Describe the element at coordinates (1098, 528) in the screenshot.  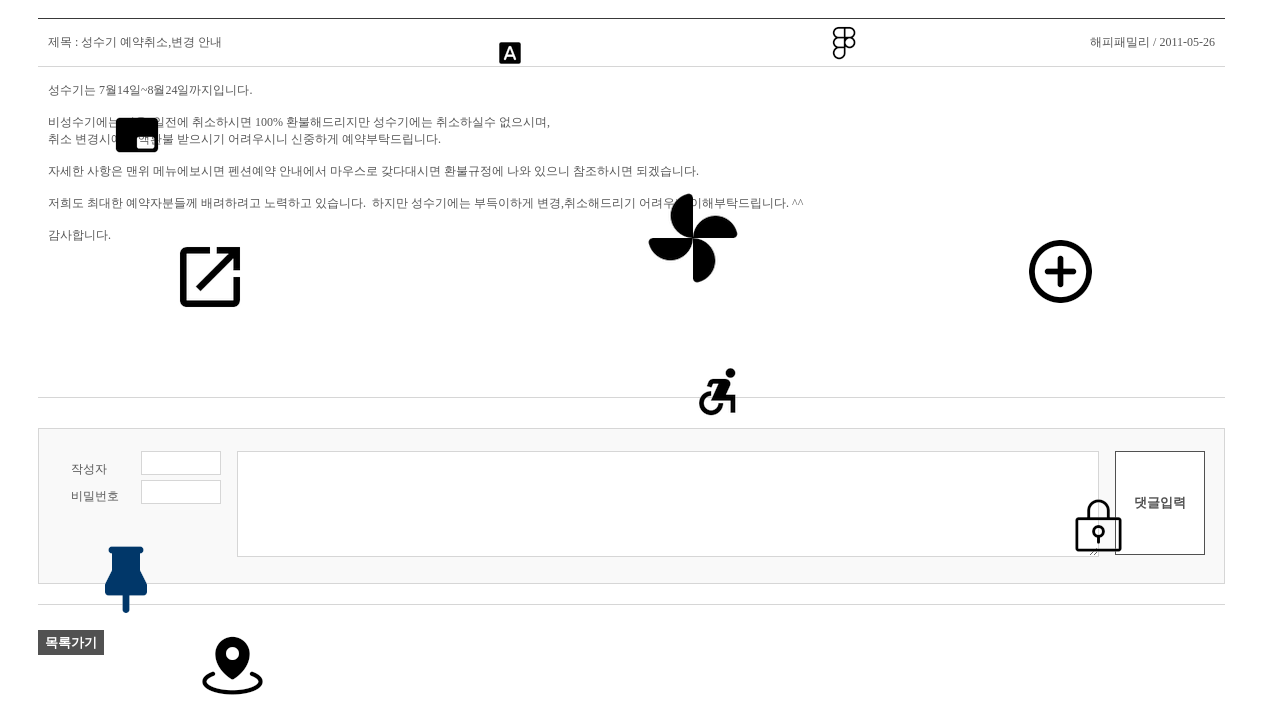
I see `access security or privacy settings` at that location.